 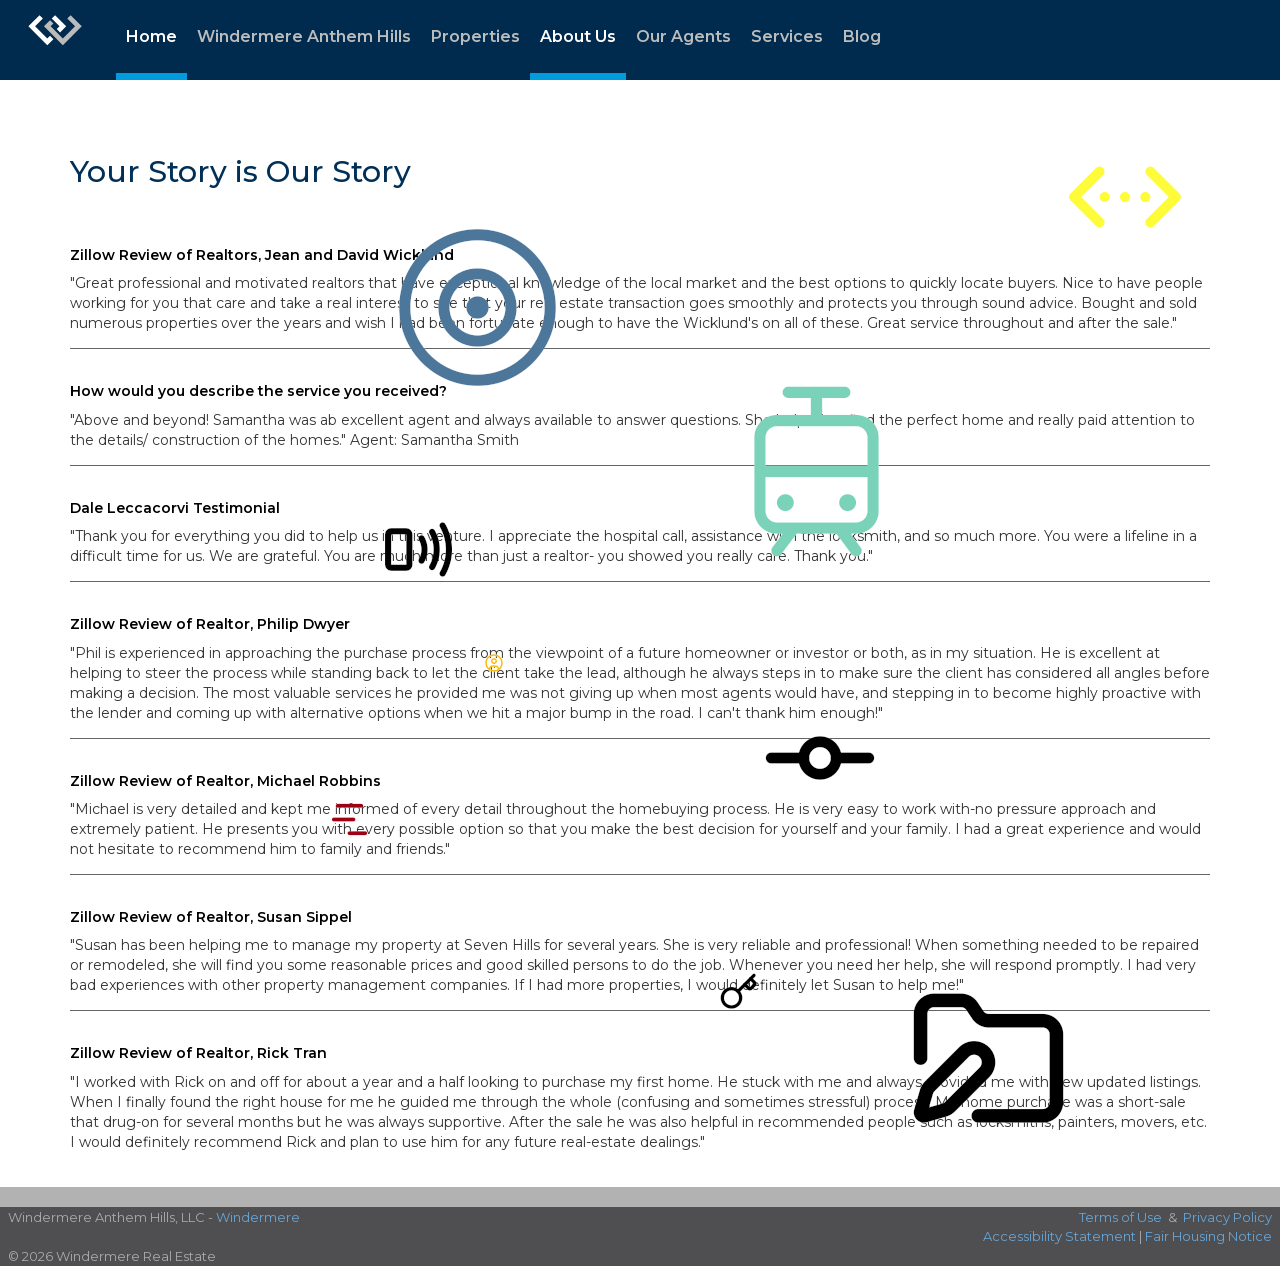 I want to click on view gantt chart or project timeline, so click(x=349, y=819).